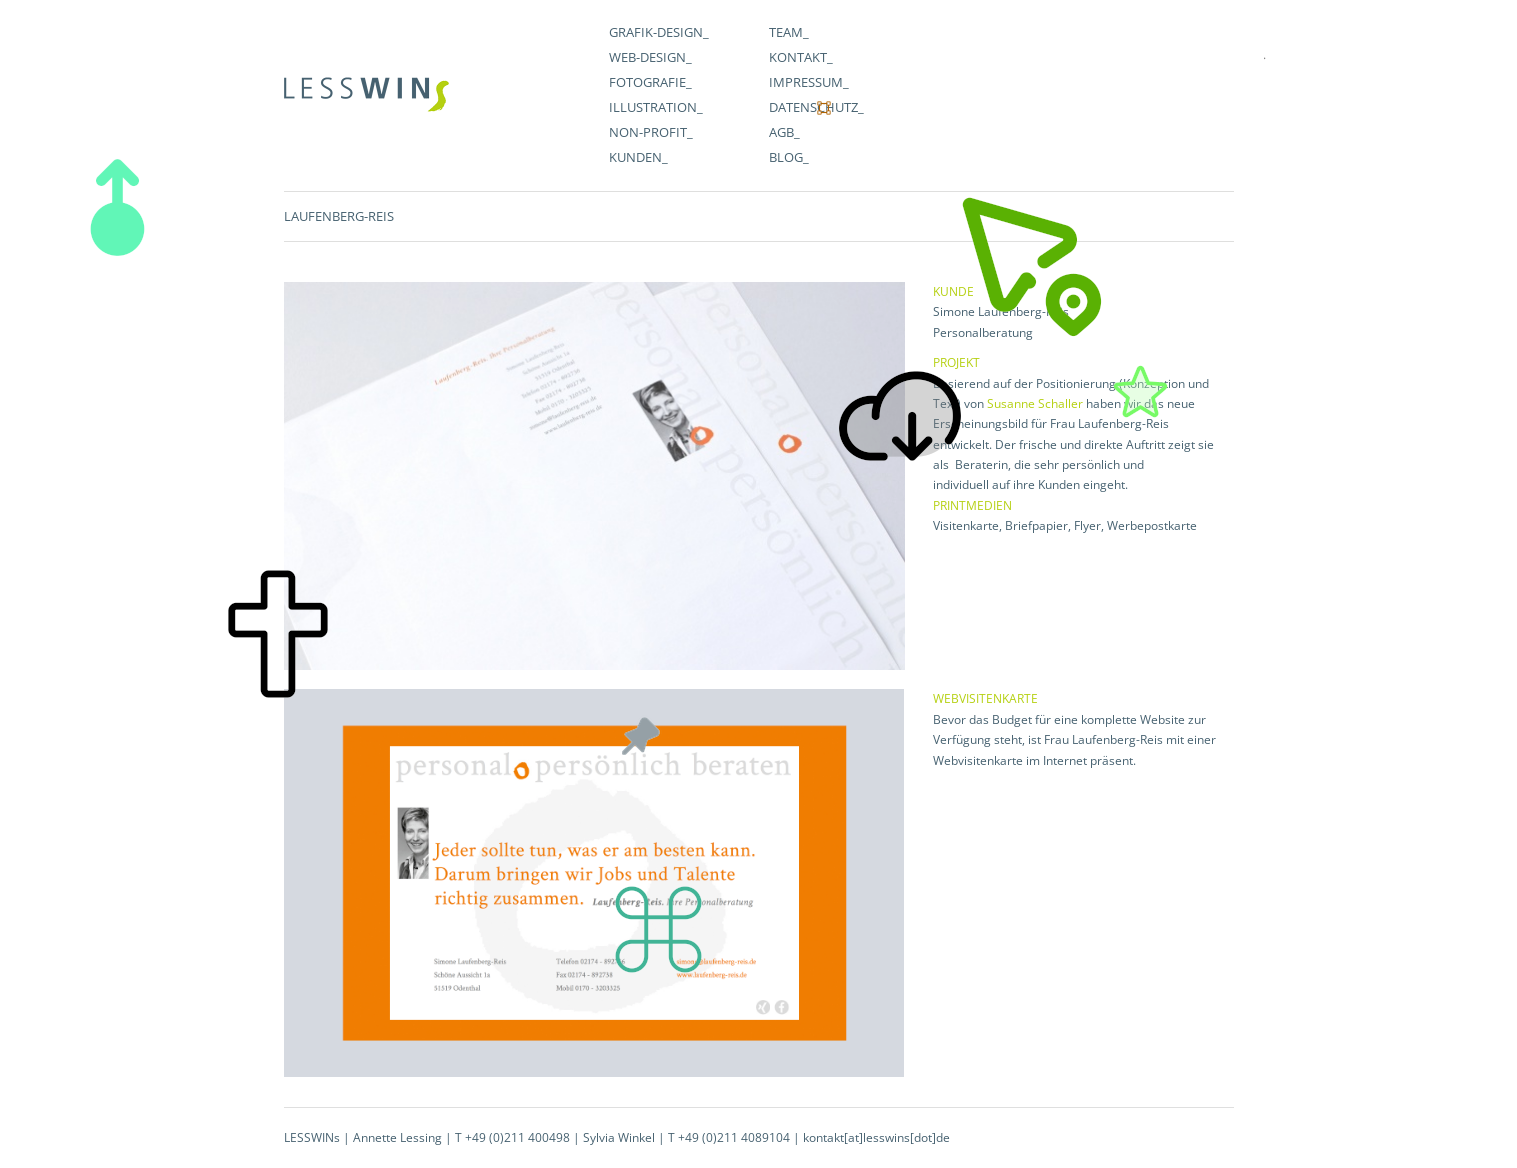 The image size is (1517, 1168). What do you see at coordinates (824, 108) in the screenshot?
I see `select or resize an object's boundaries` at bounding box center [824, 108].